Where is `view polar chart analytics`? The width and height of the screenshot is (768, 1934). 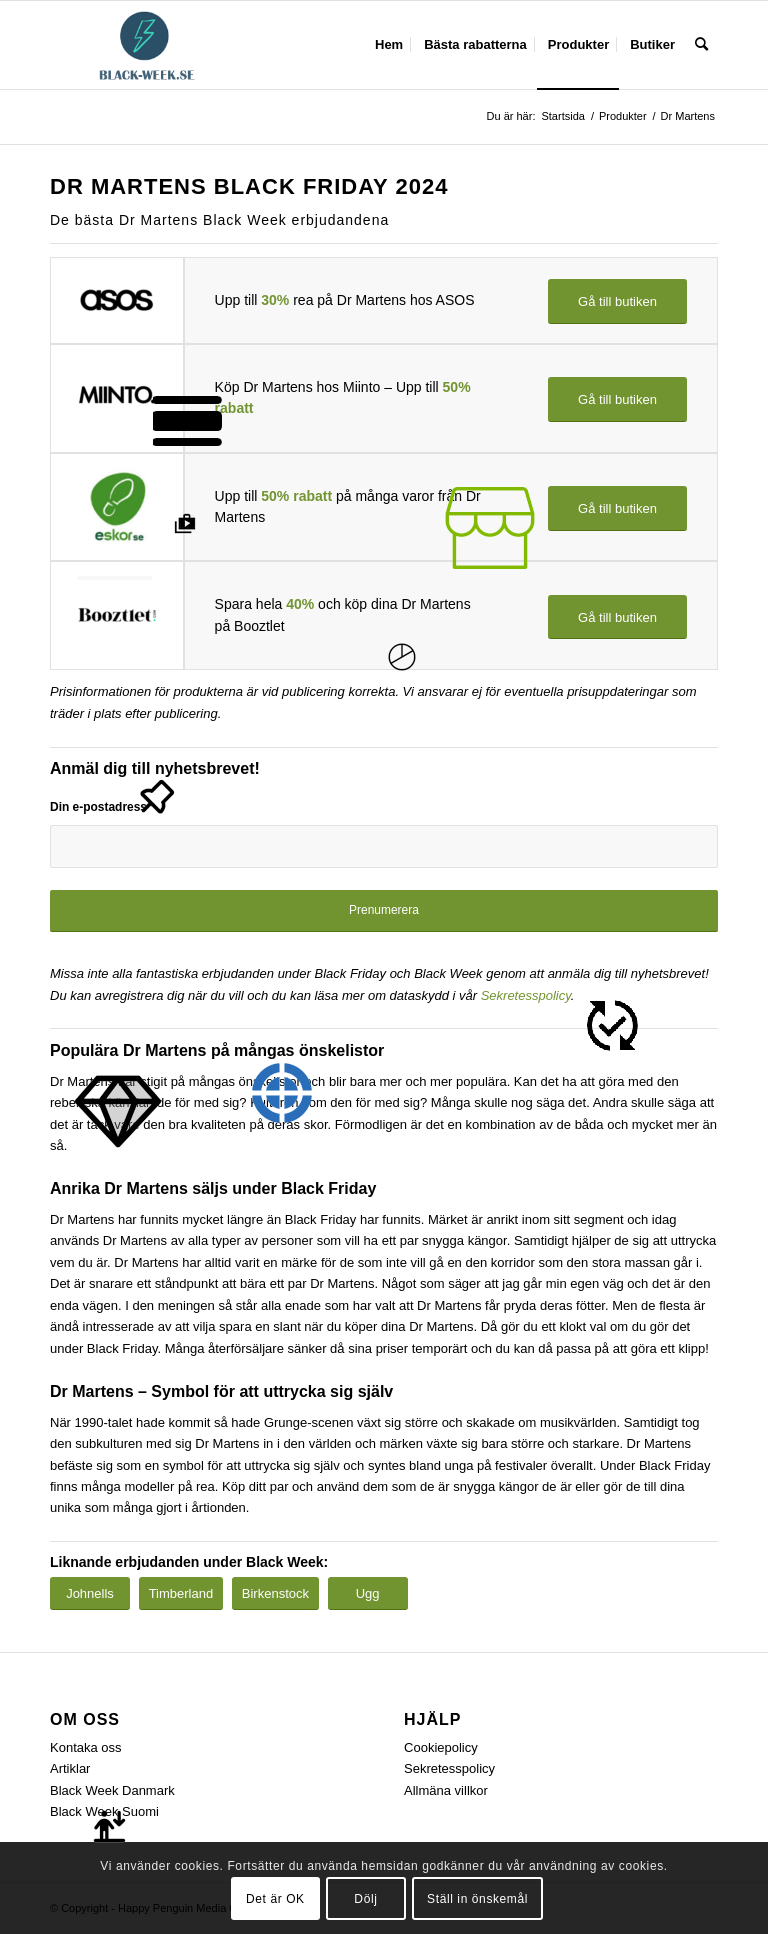 view polar chart analytics is located at coordinates (282, 1093).